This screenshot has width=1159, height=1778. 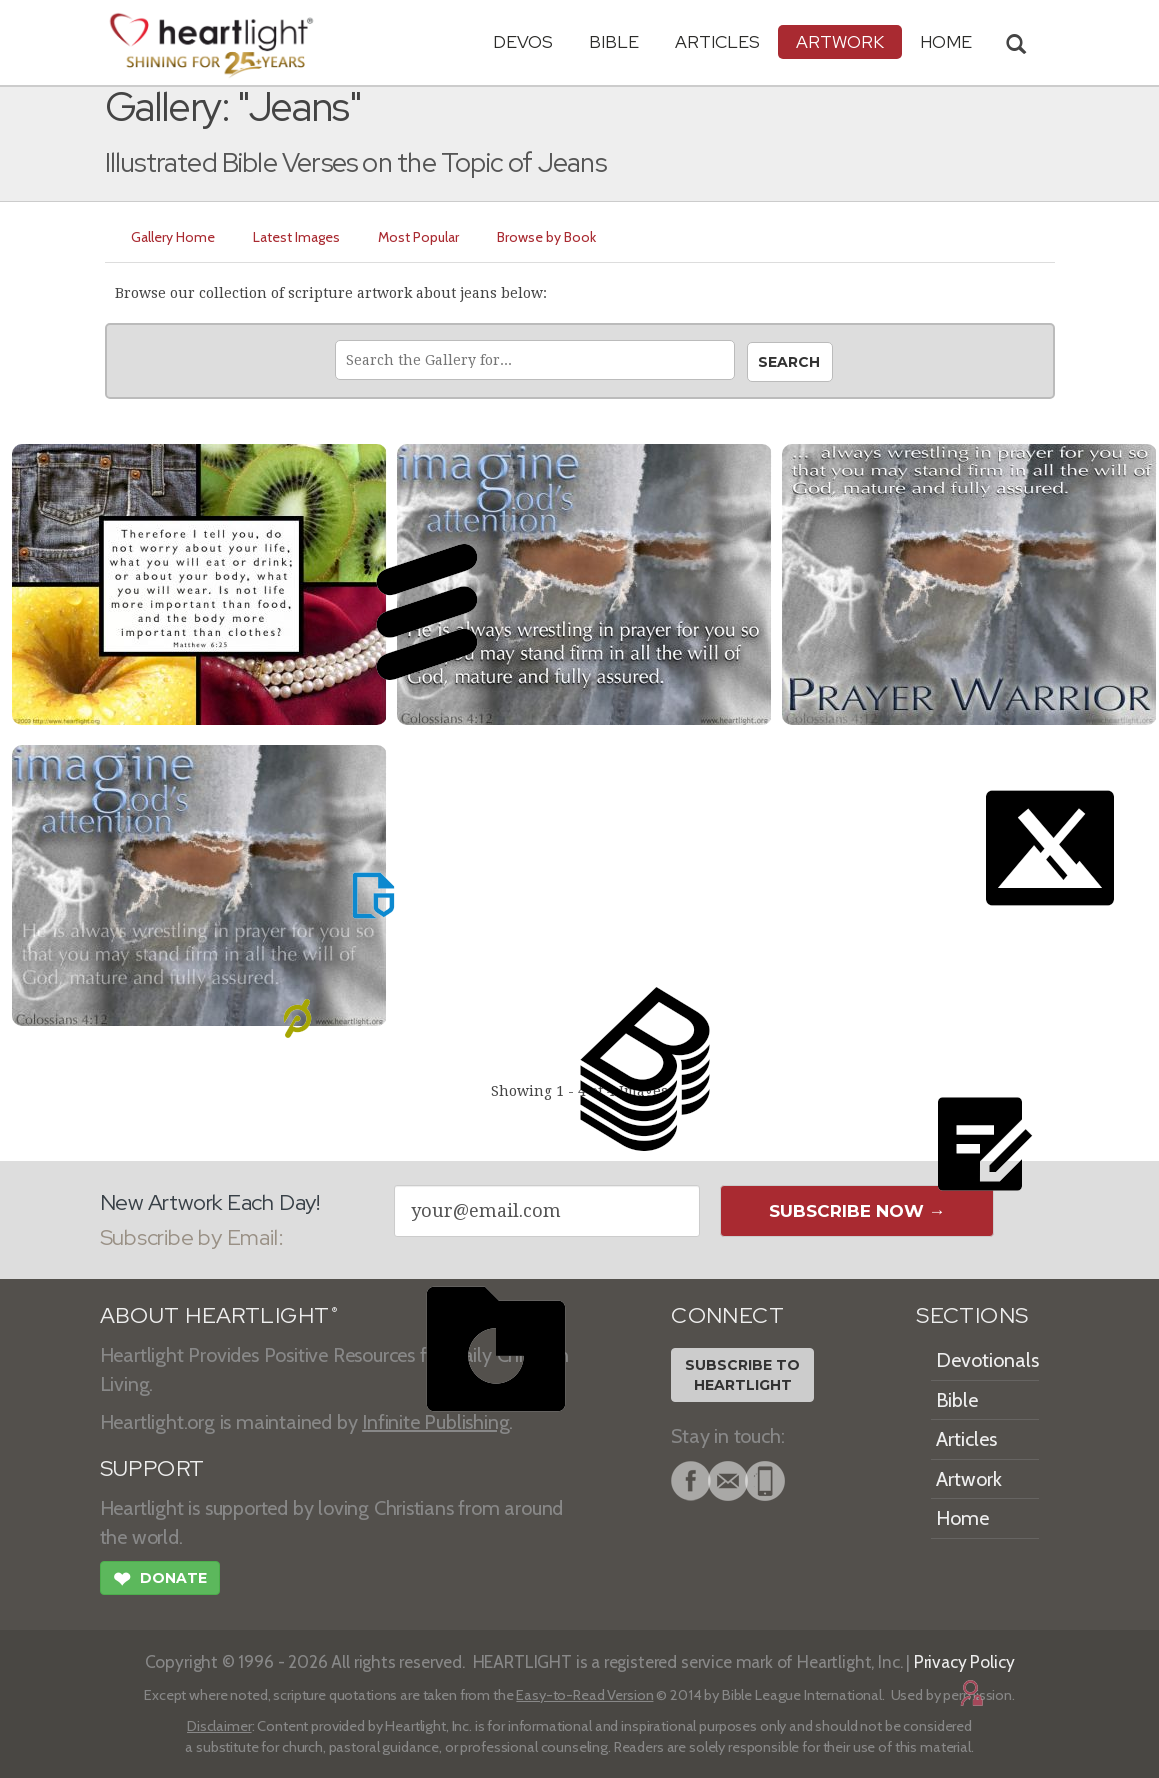 What do you see at coordinates (373, 895) in the screenshot?
I see `view protected or secured document` at bounding box center [373, 895].